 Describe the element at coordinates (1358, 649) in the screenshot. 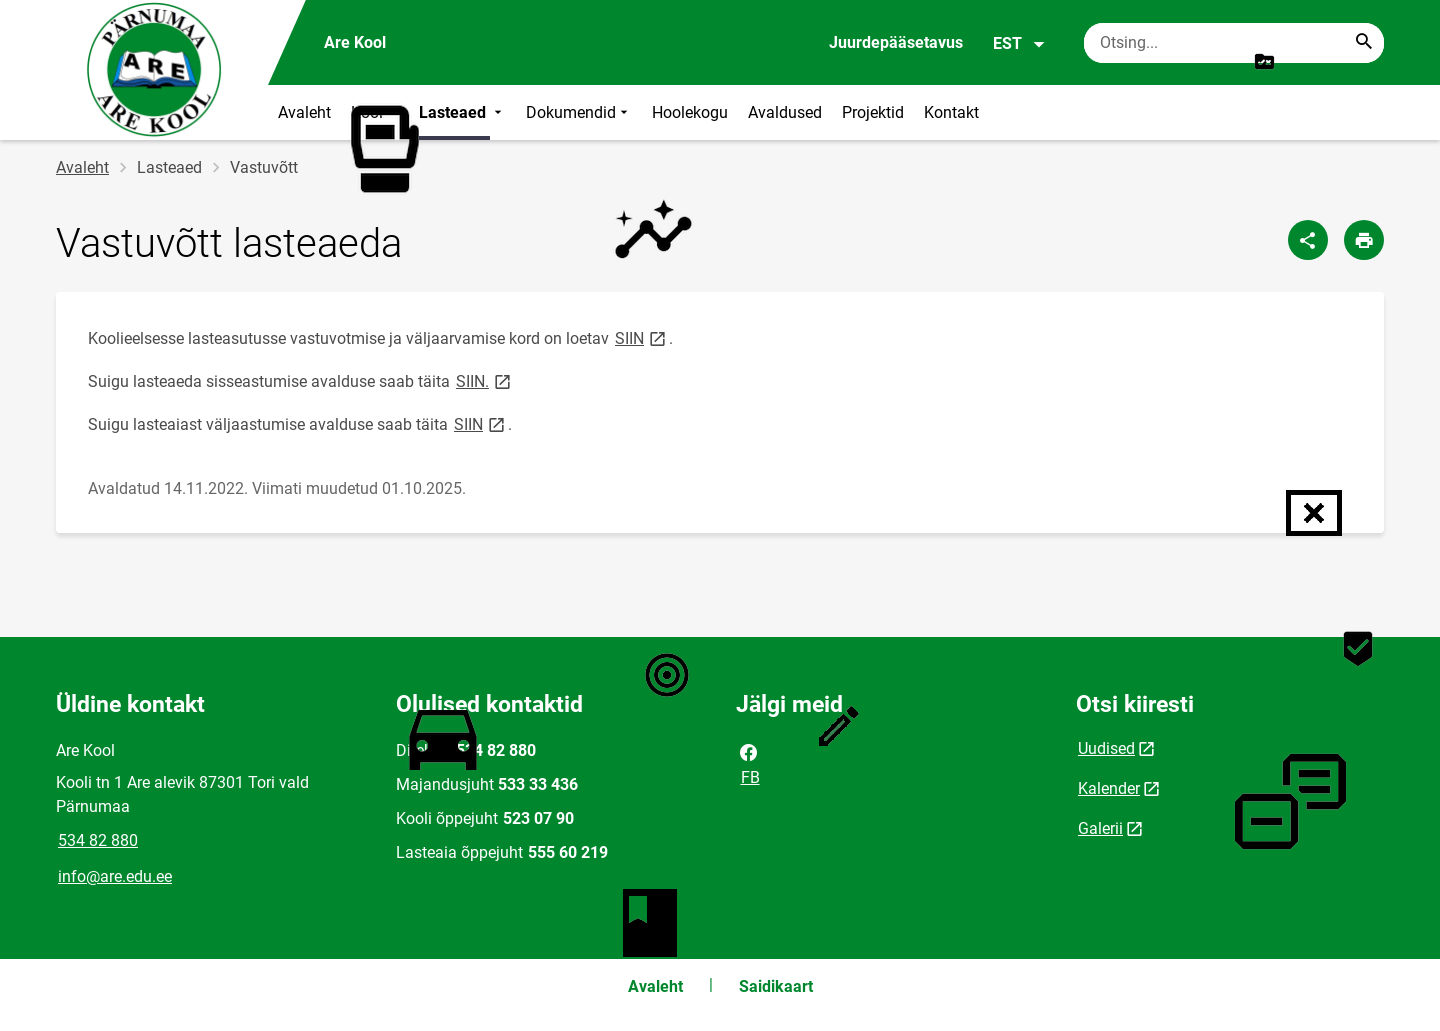

I see `indicates a verified or confirmed location` at that location.